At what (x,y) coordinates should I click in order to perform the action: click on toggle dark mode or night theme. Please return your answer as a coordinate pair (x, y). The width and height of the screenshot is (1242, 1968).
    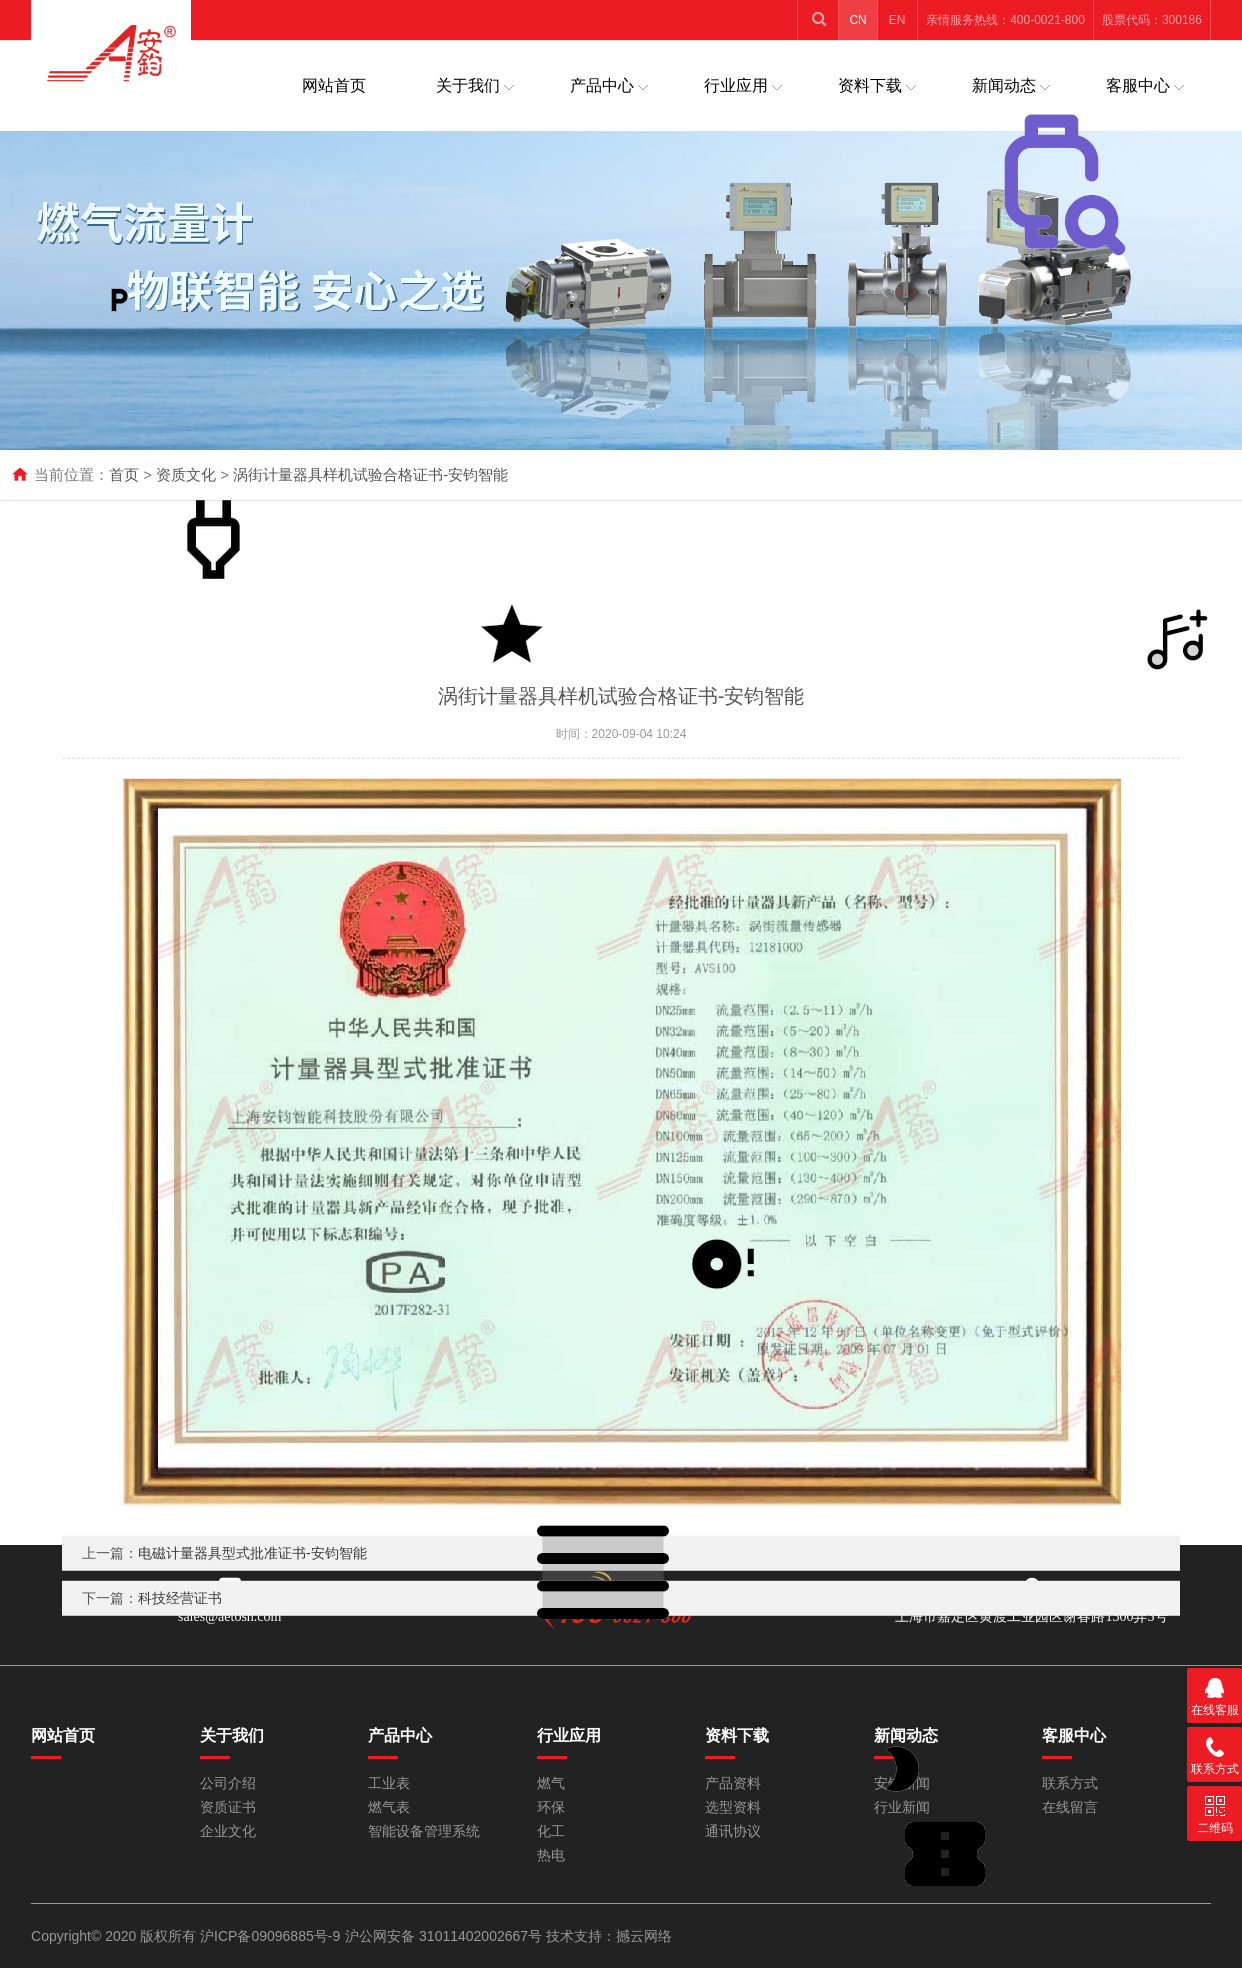
    Looking at the image, I should click on (901, 1769).